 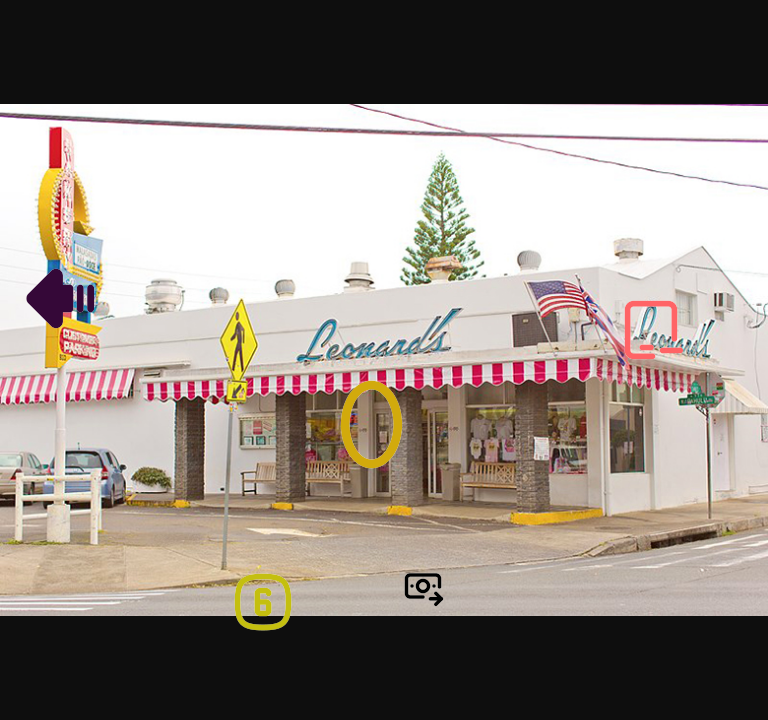 What do you see at coordinates (263, 602) in the screenshot?
I see `indicates step 6 in a multi-step process` at bounding box center [263, 602].